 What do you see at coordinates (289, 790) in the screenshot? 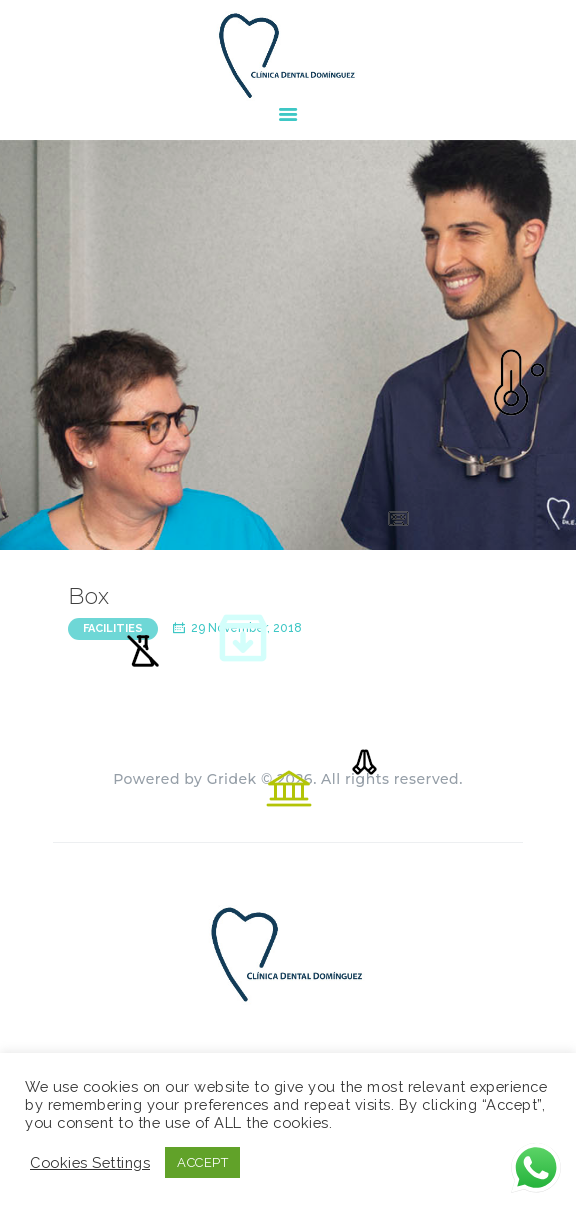
I see `access banking or financial services` at bounding box center [289, 790].